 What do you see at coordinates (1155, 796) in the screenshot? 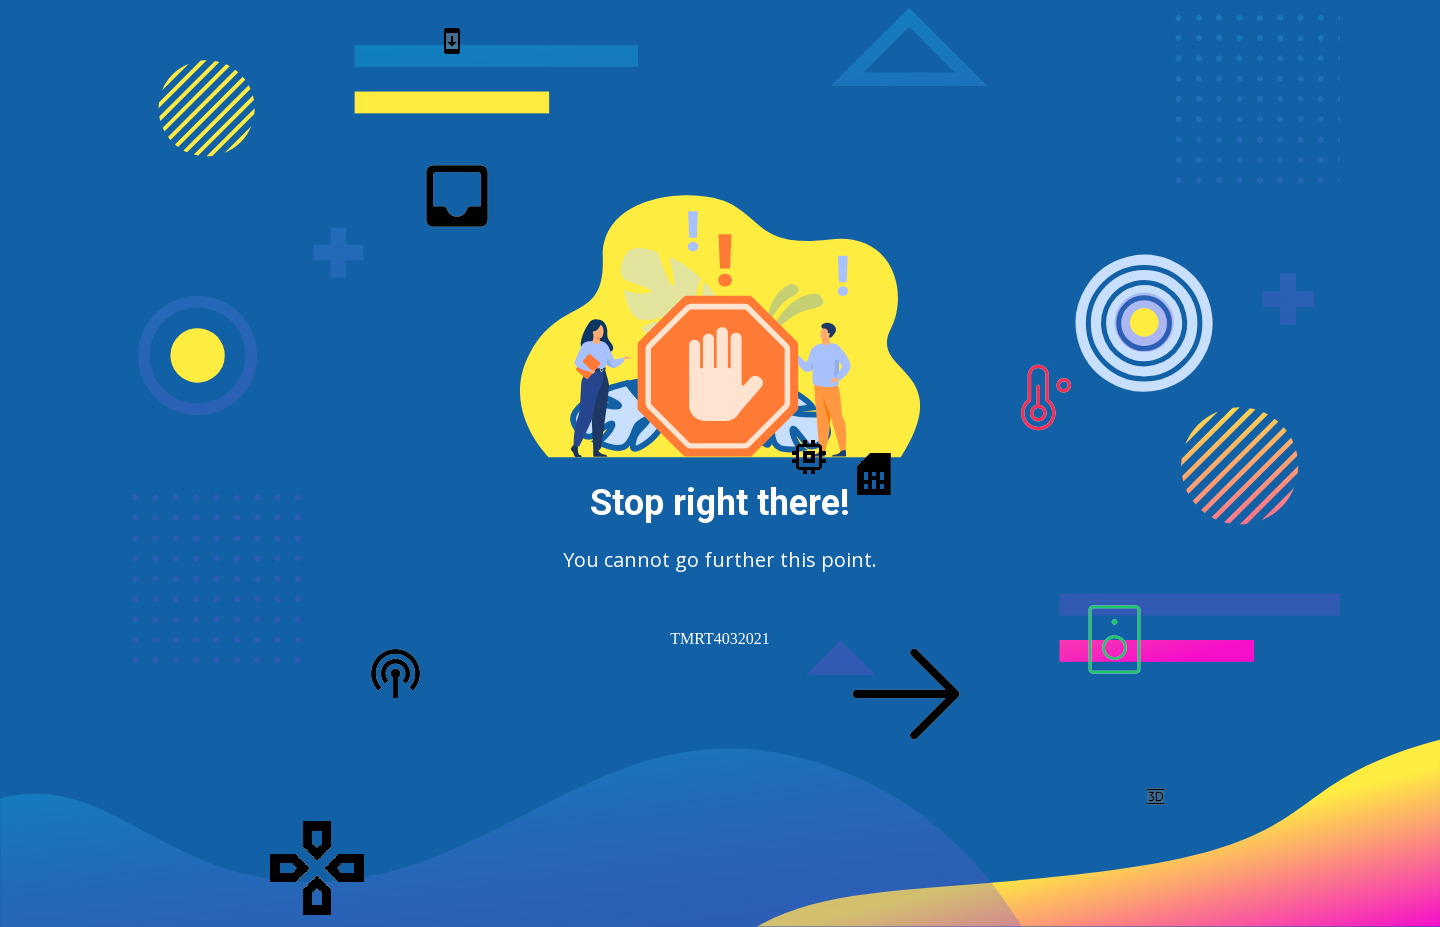
I see `switch to 3D view mode` at bounding box center [1155, 796].